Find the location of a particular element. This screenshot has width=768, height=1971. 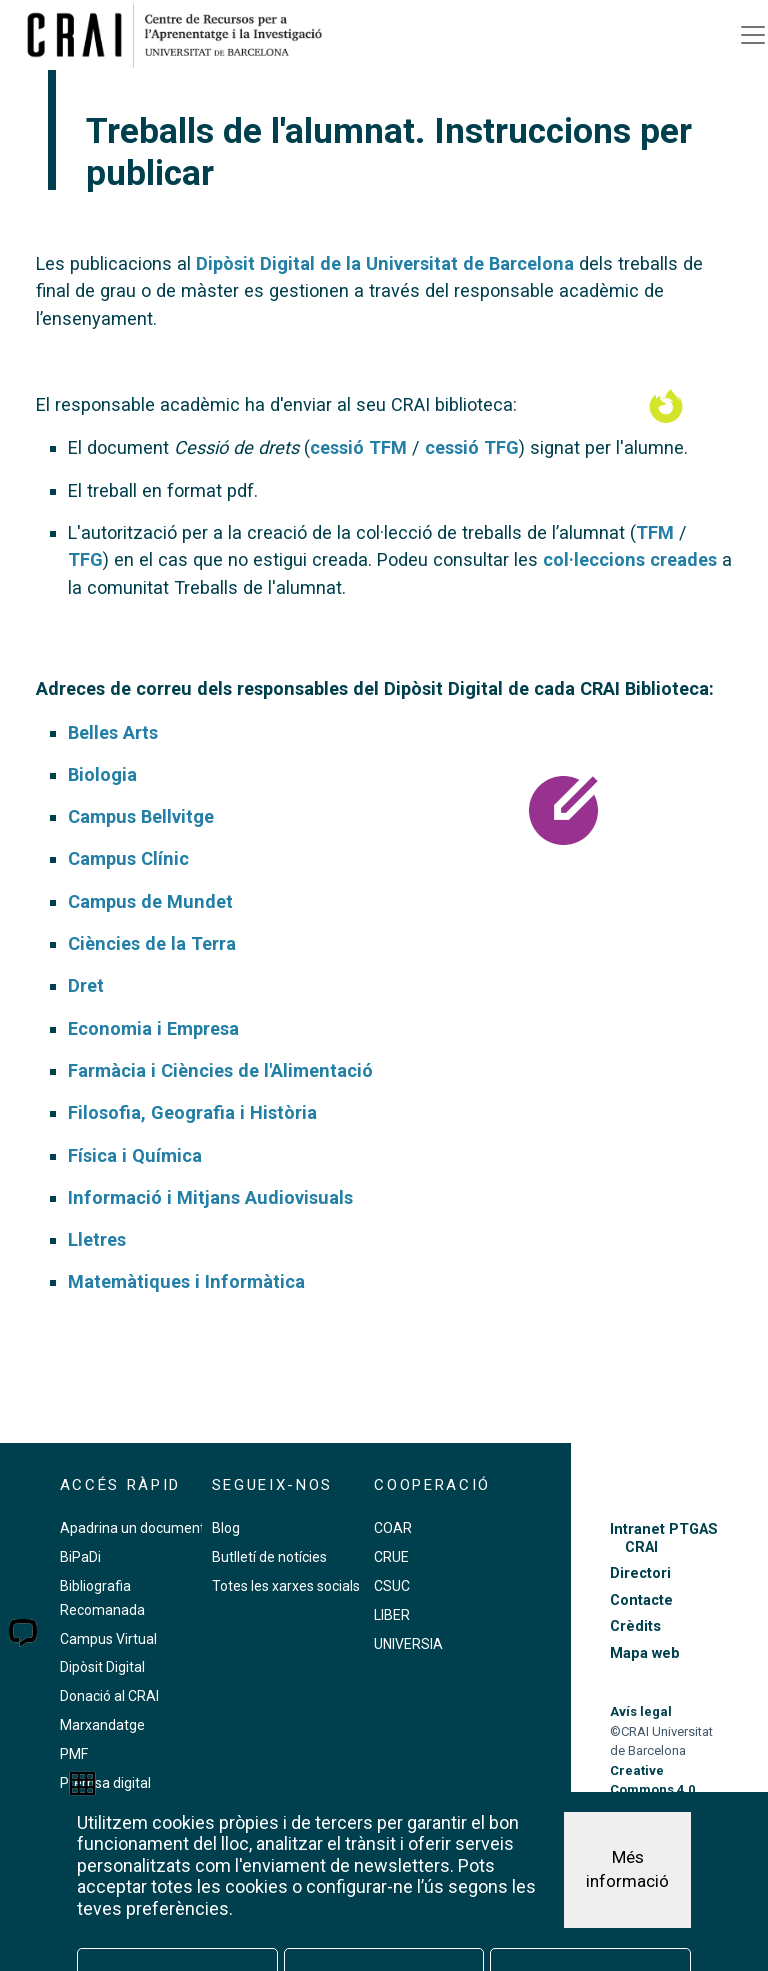

edit your profile is located at coordinates (563, 810).